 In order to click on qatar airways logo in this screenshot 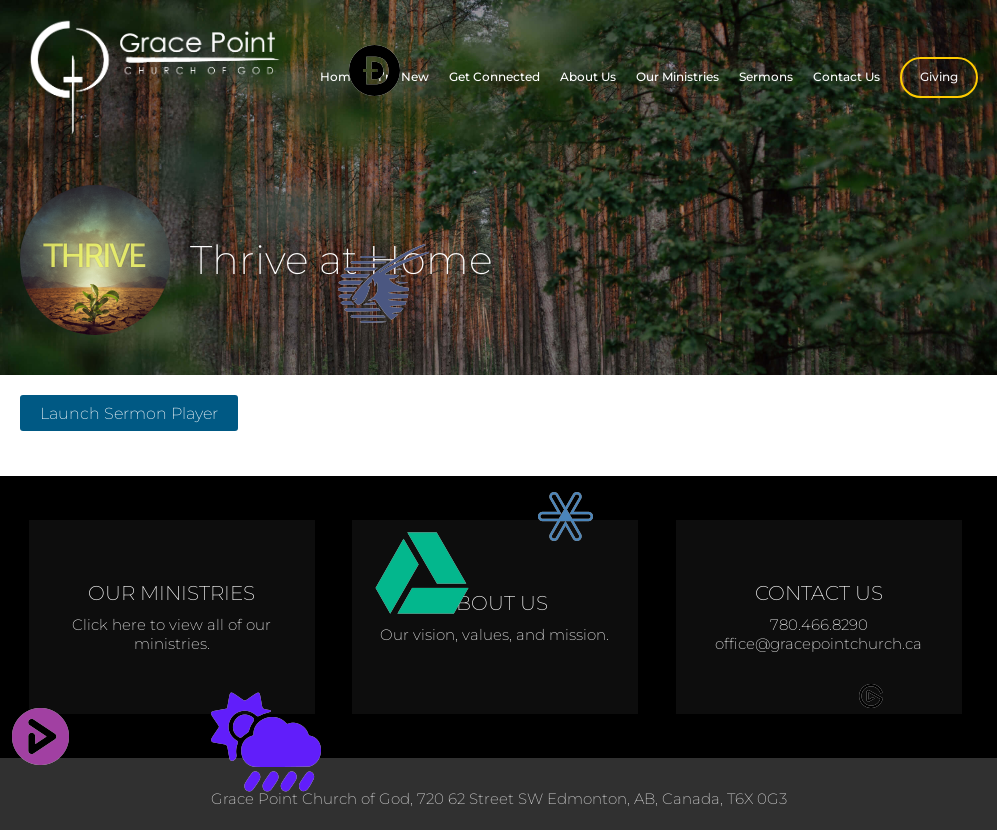, I will do `click(383, 283)`.